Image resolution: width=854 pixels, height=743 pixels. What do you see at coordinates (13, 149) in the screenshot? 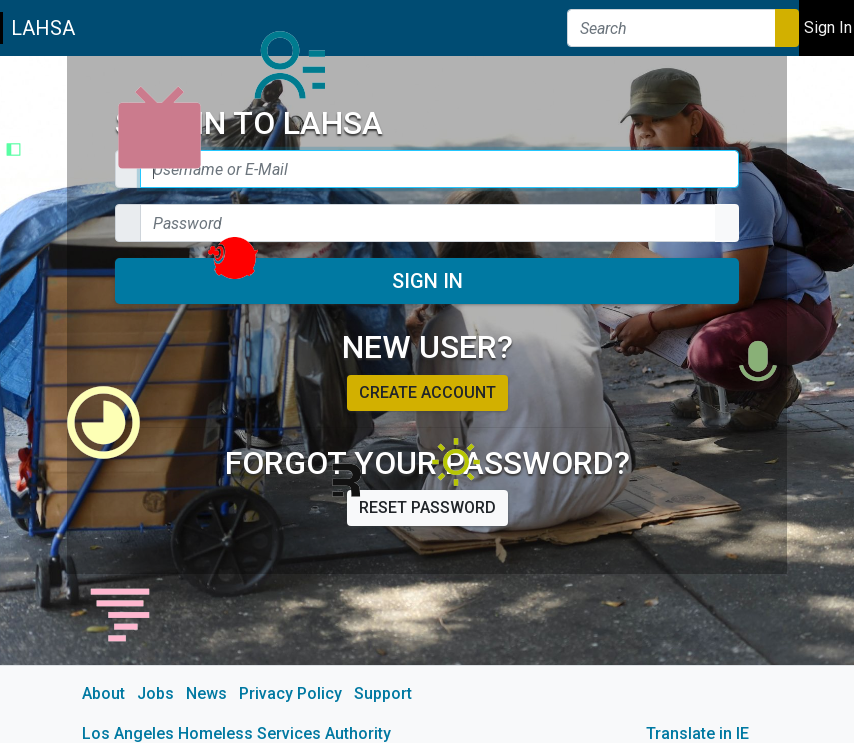
I see `toggle the sidebar panel` at bounding box center [13, 149].